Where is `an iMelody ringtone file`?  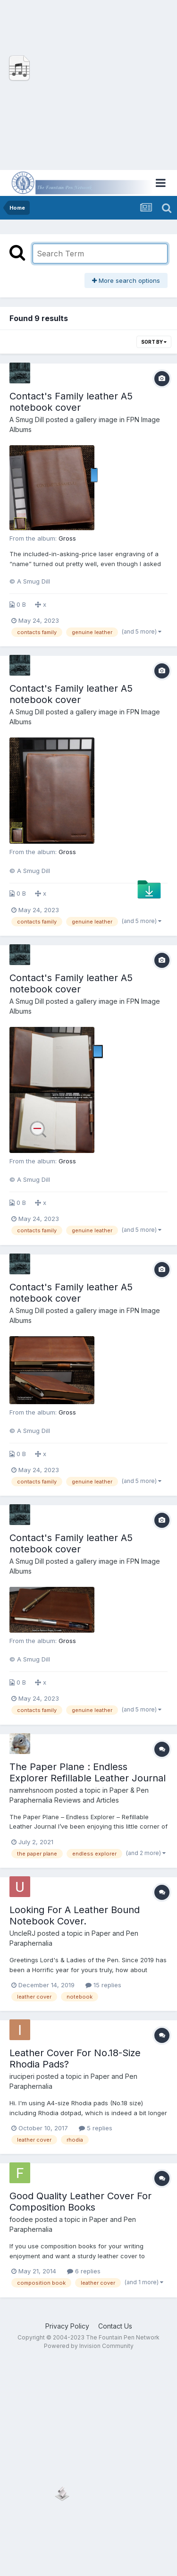
an iMelody ringtone file is located at coordinates (19, 68).